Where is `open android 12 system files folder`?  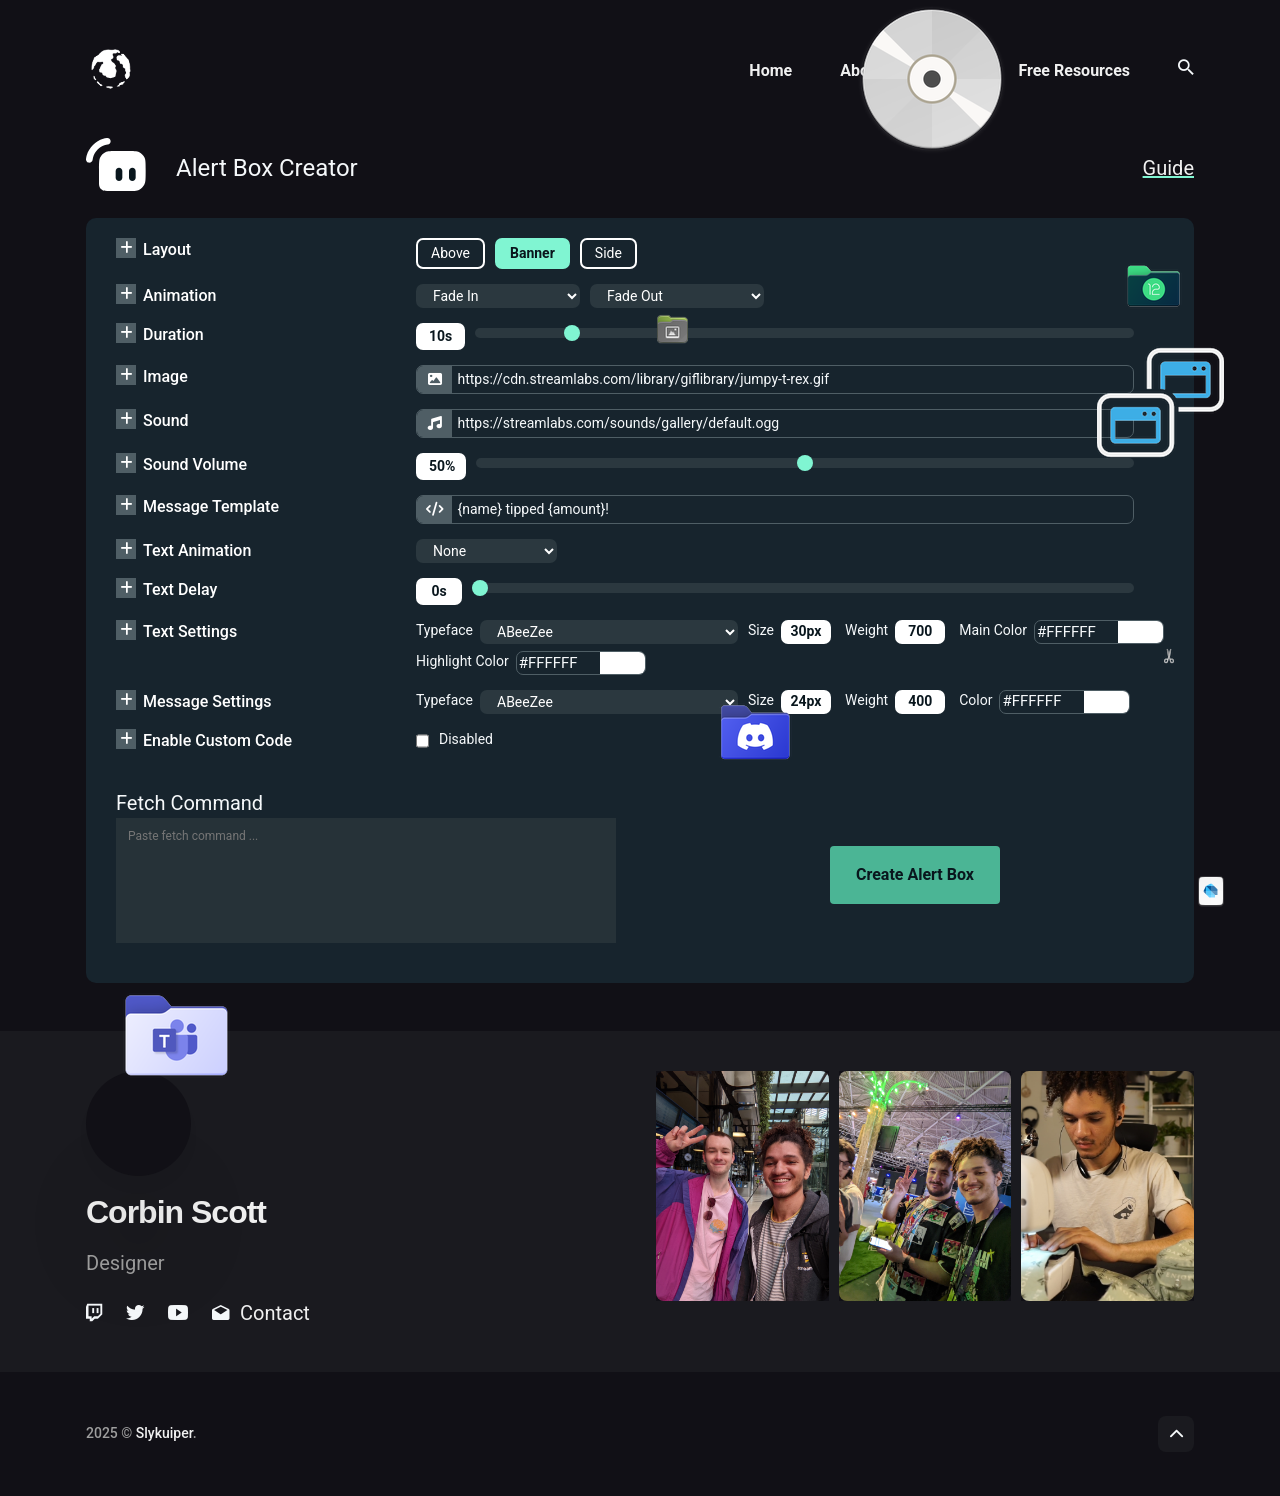
open android 12 system files folder is located at coordinates (1153, 287).